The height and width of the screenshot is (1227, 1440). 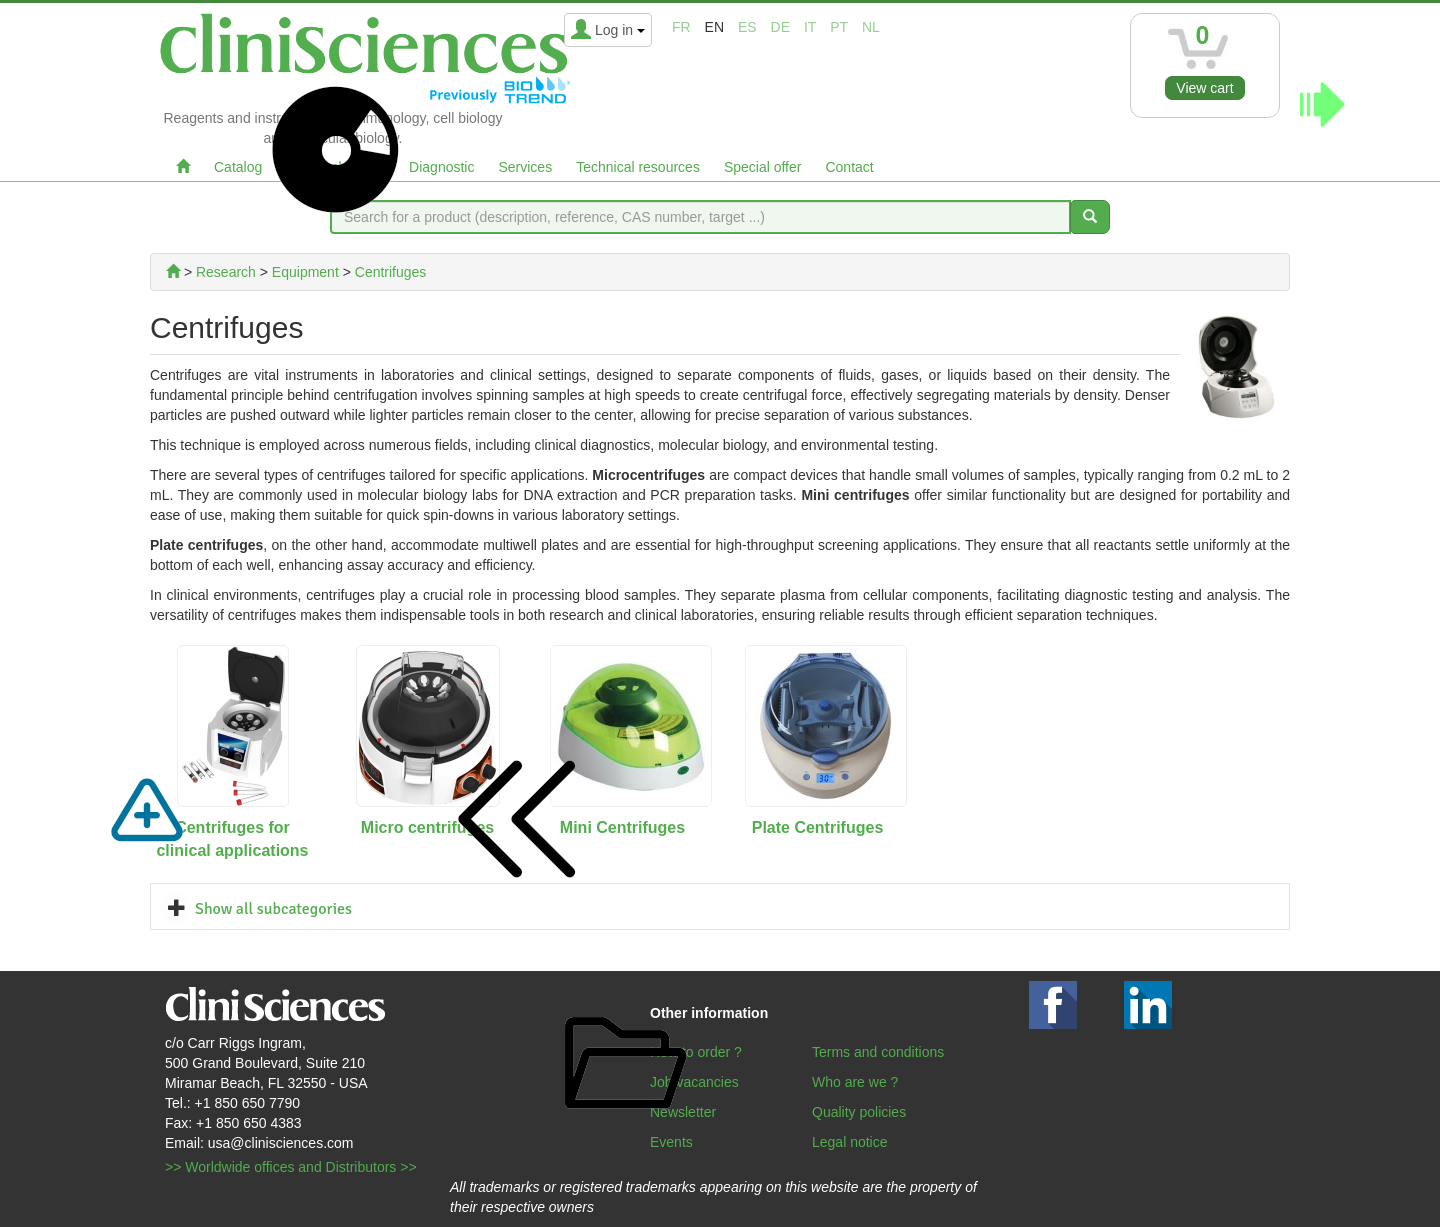 I want to click on go back to the beginning, so click(x=522, y=819).